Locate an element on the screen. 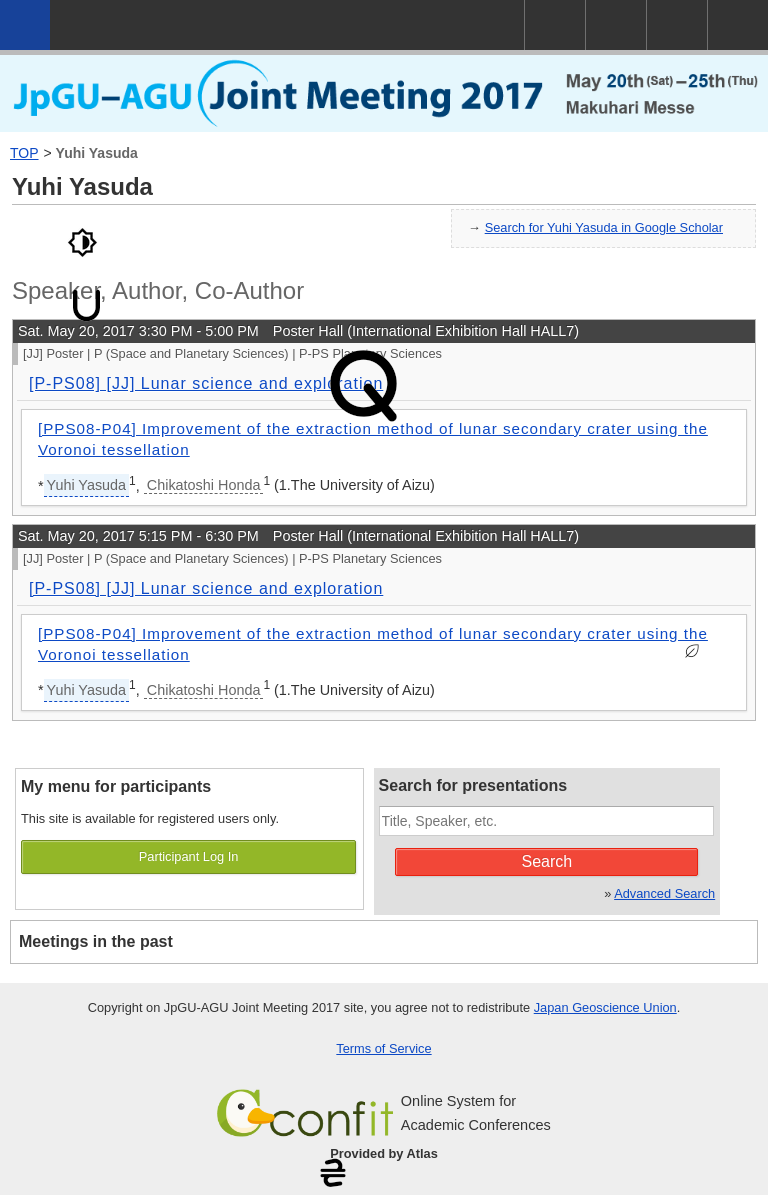  adjust screen brightness settings is located at coordinates (82, 242).